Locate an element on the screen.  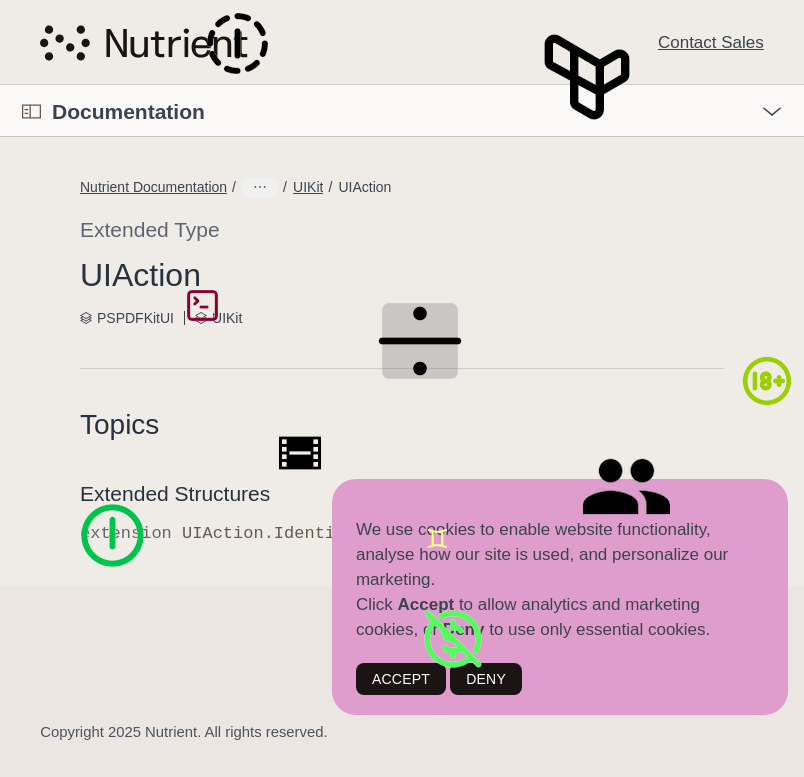
view additional information is located at coordinates (237, 43).